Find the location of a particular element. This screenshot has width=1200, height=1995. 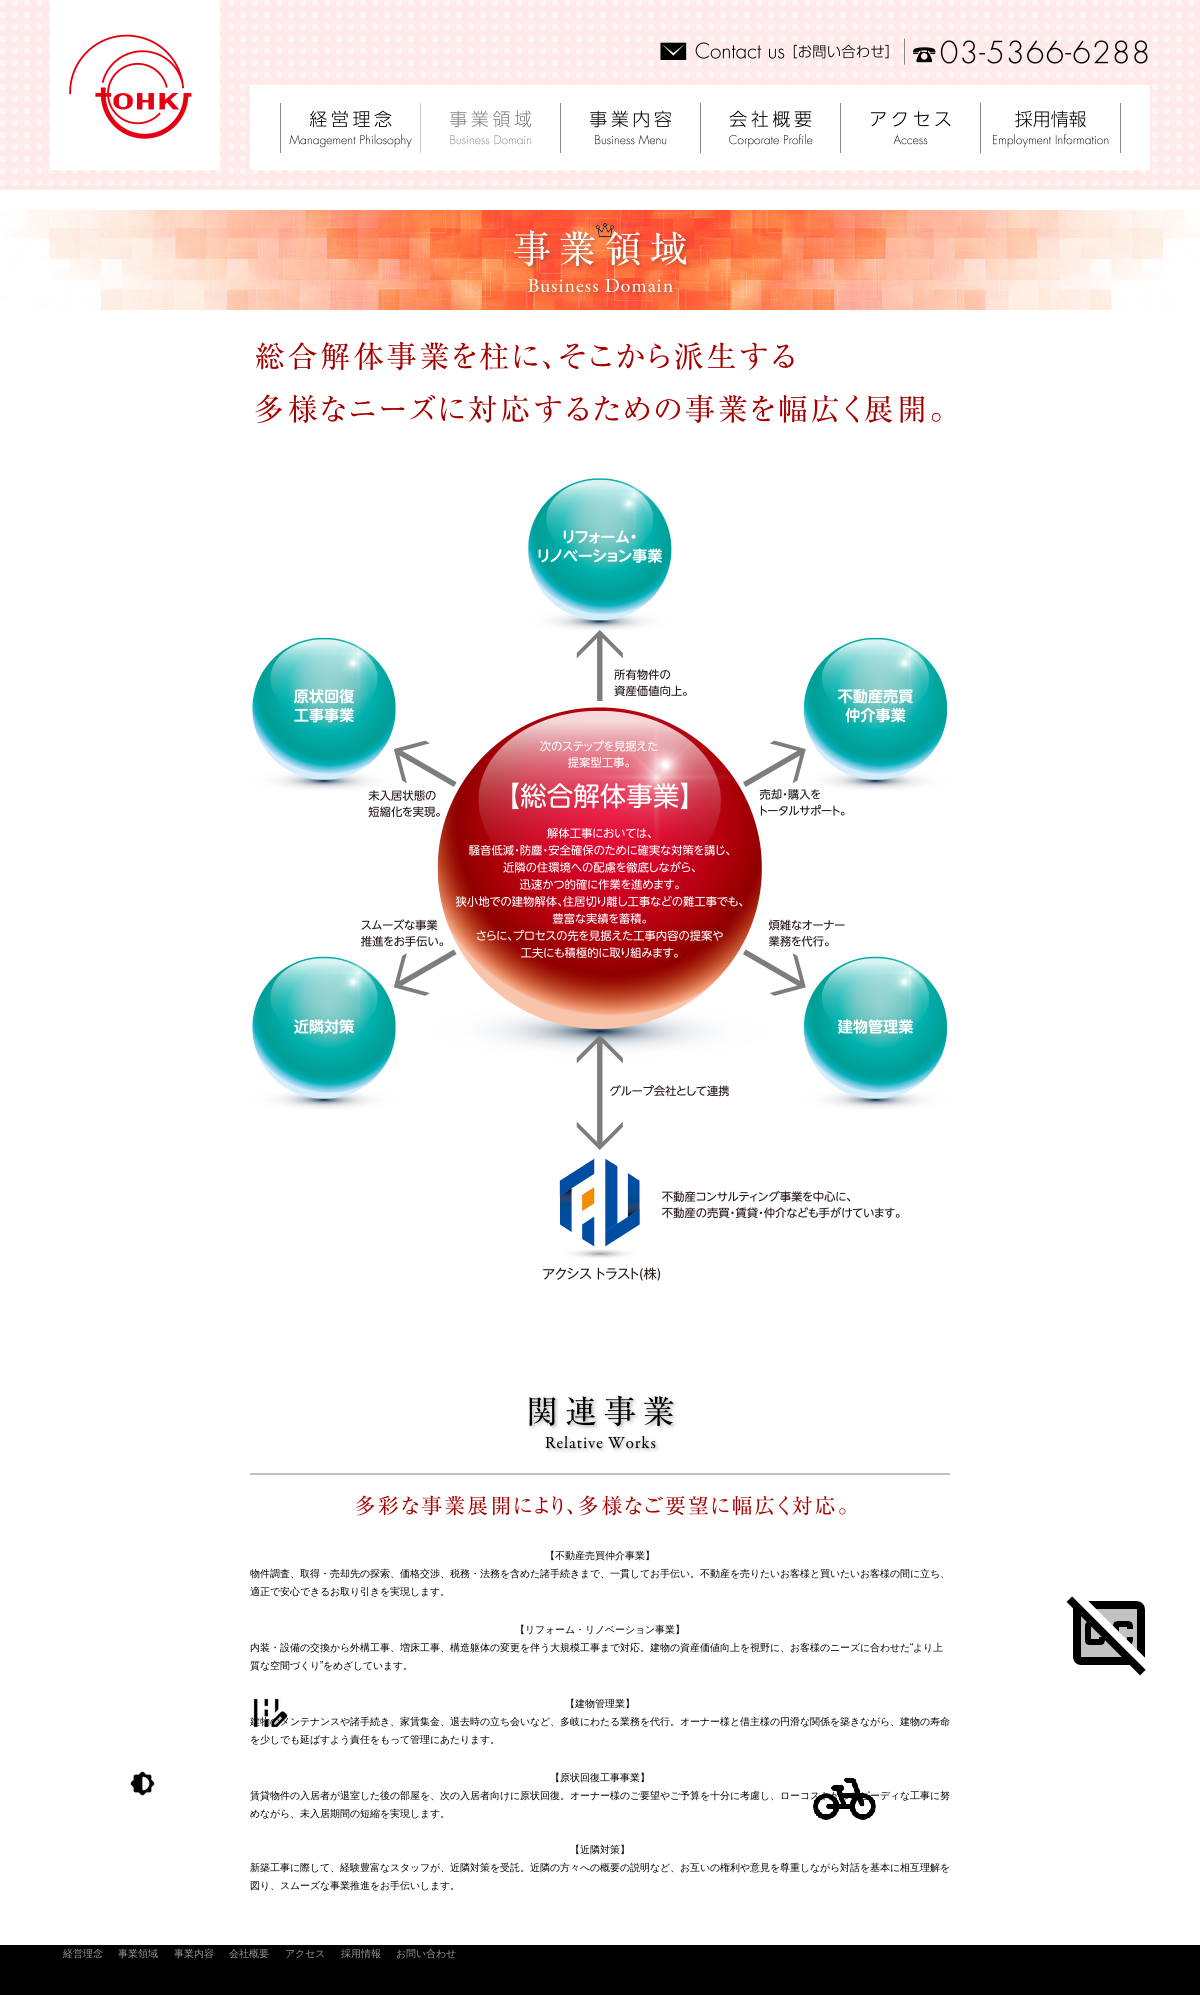

view nearby bike routes or cycling directions is located at coordinates (844, 1798).